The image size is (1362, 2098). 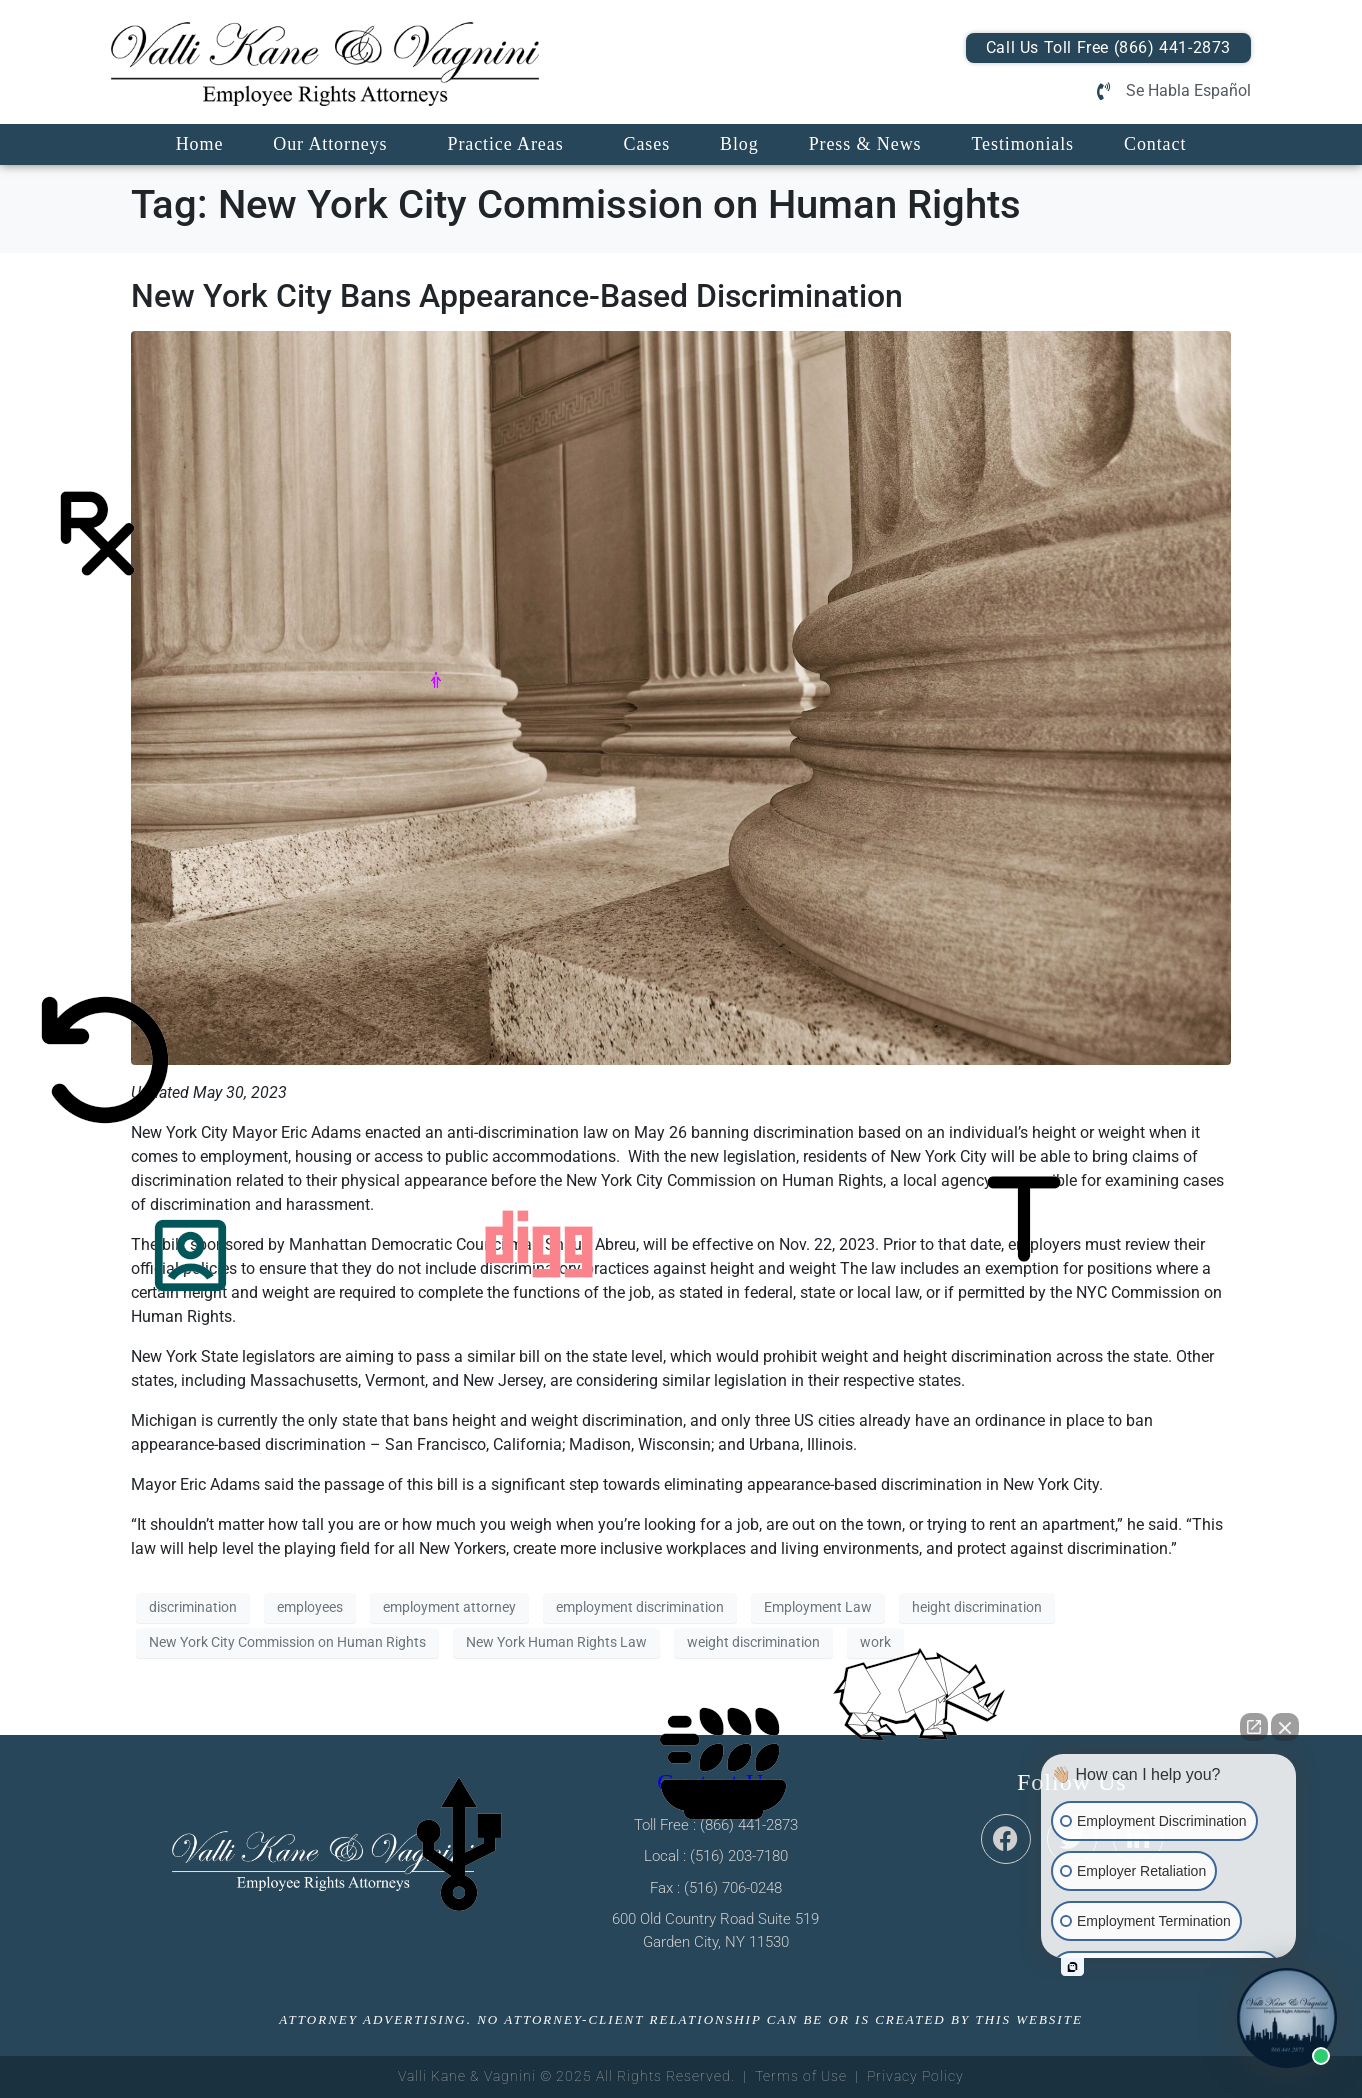 I want to click on connect a USB device, so click(x=459, y=1844).